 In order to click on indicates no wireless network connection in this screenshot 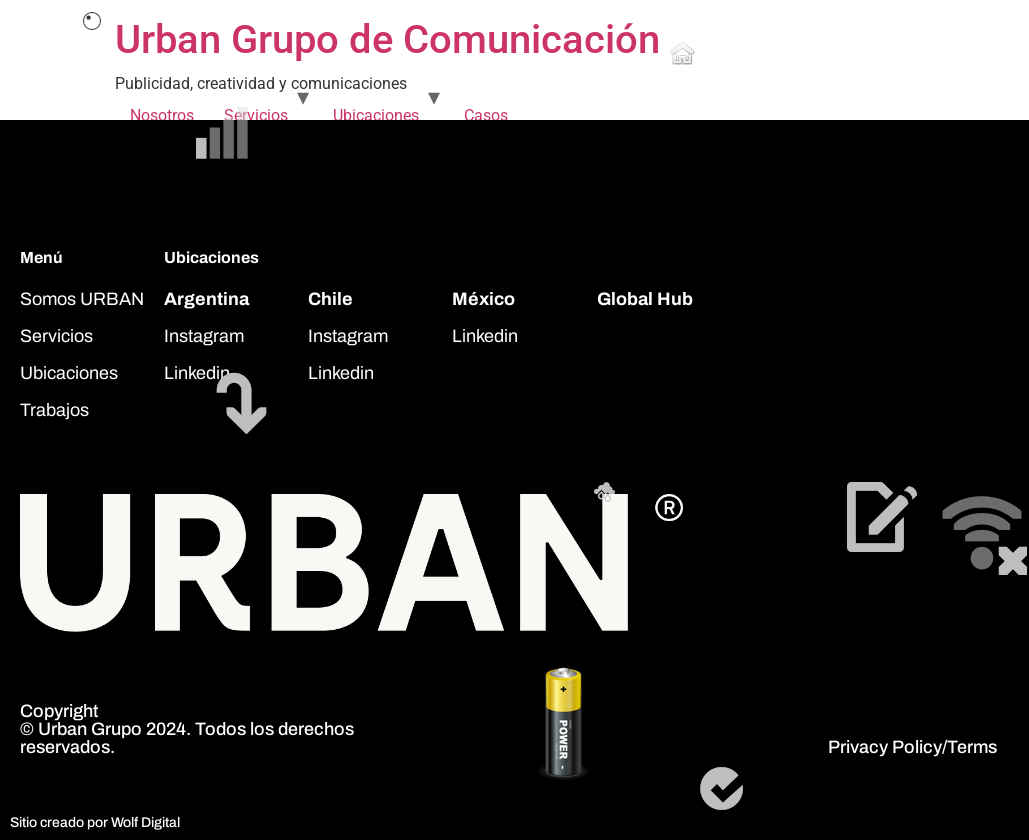, I will do `click(982, 530)`.